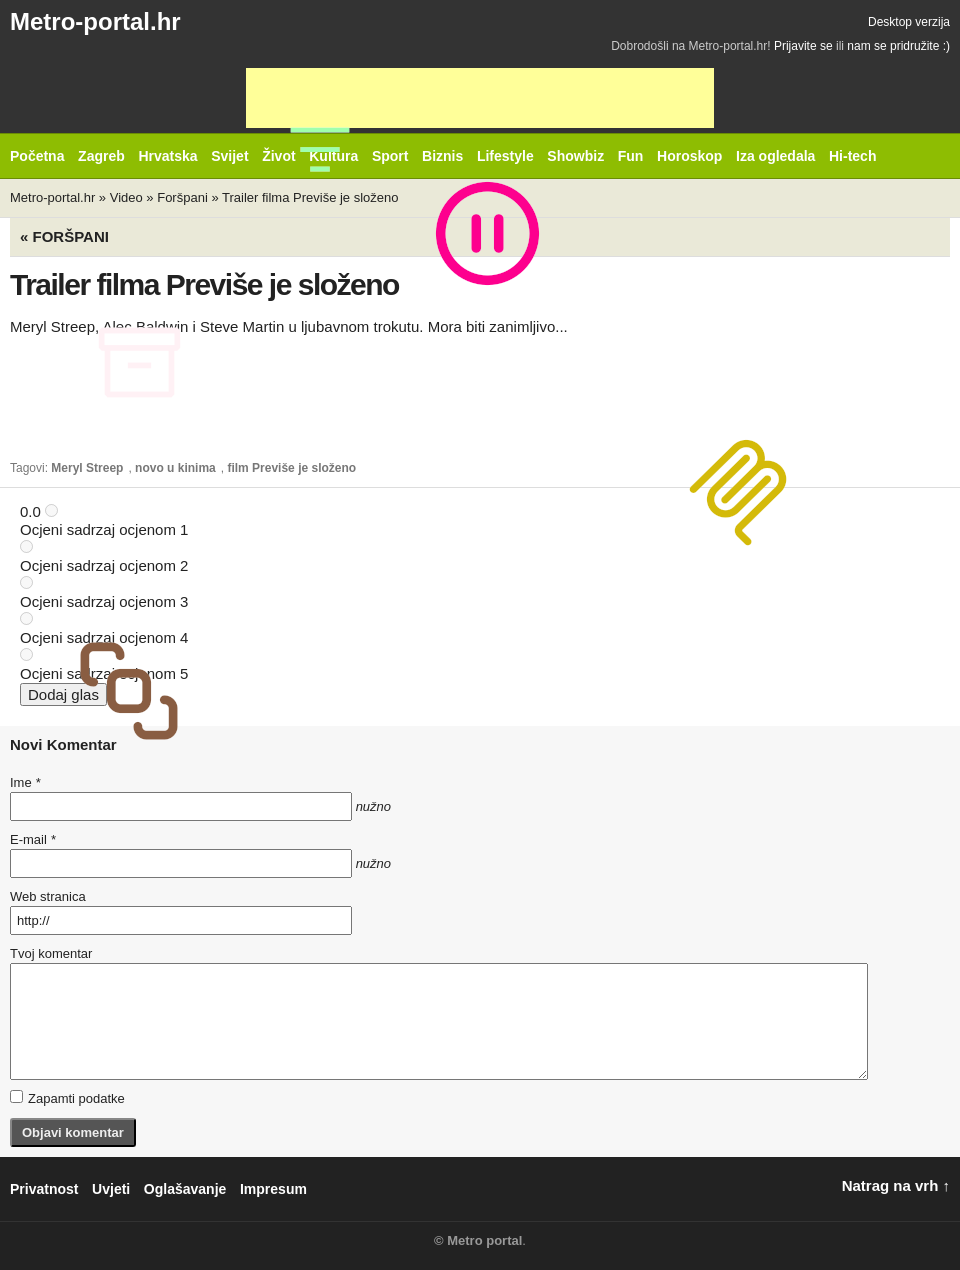 The height and width of the screenshot is (1270, 960). I want to click on connect to model context protocol services, so click(738, 492).